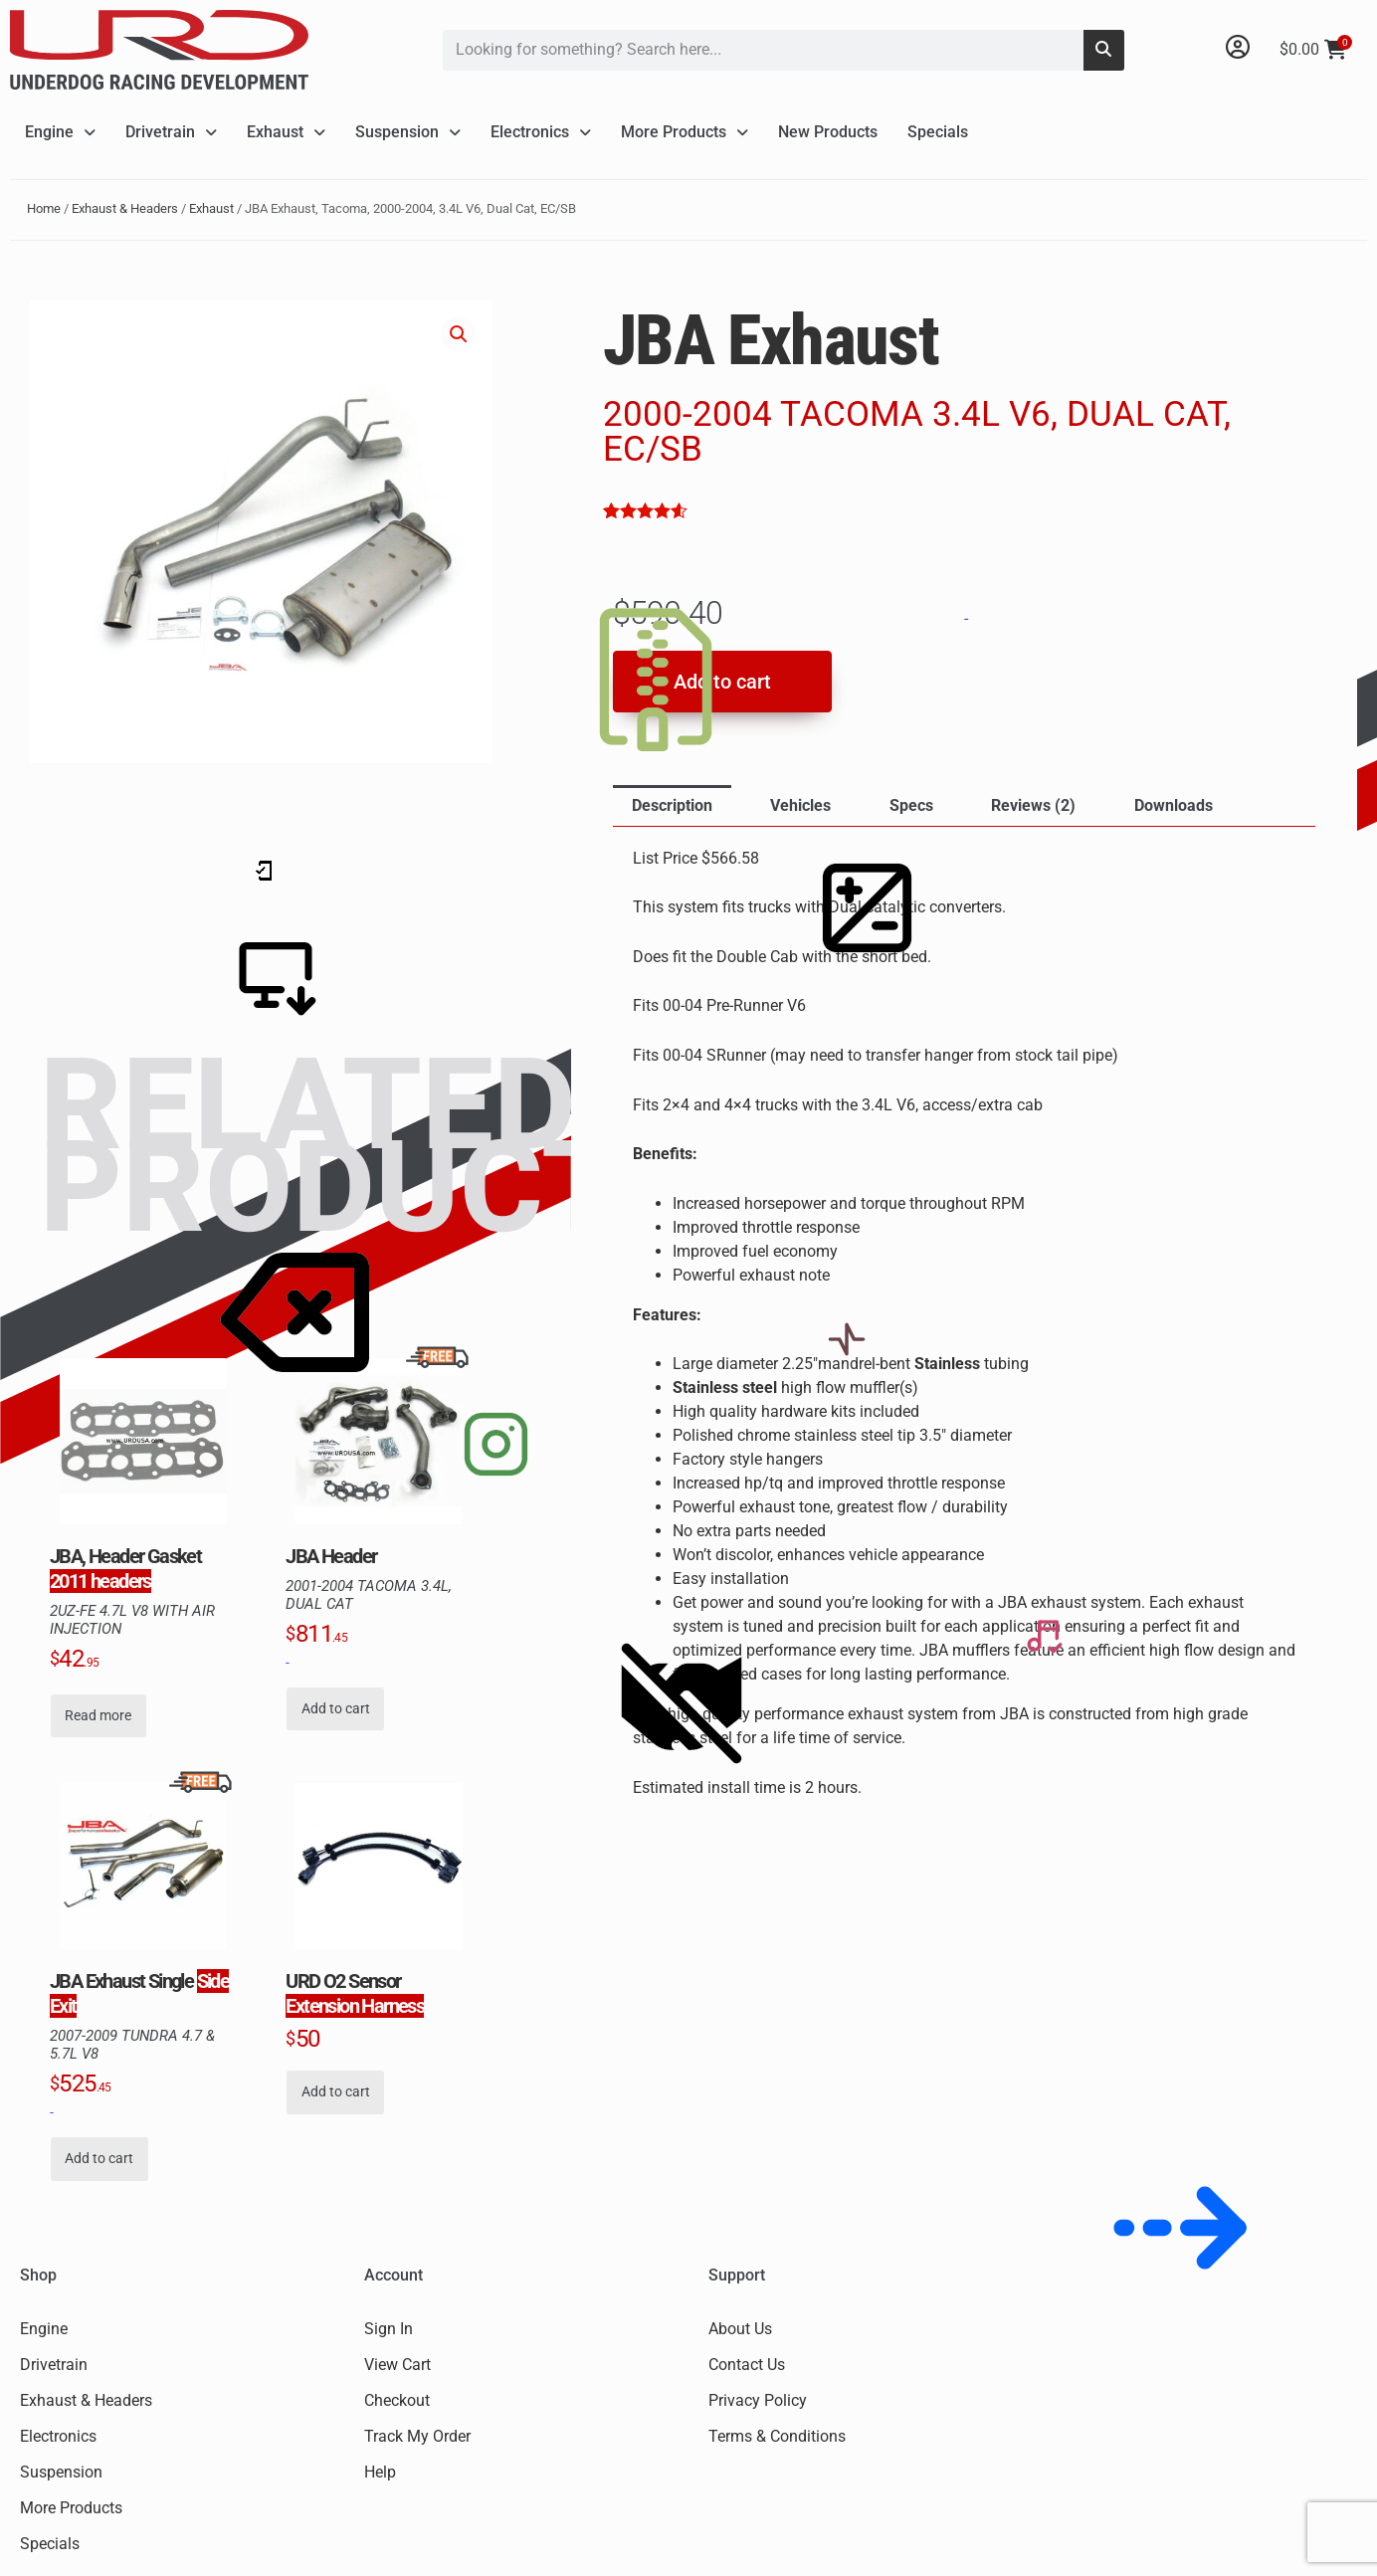 The height and width of the screenshot is (2576, 1377). Describe the element at coordinates (847, 1339) in the screenshot. I see `adjust sawtooth wave settings in audio editor` at that location.